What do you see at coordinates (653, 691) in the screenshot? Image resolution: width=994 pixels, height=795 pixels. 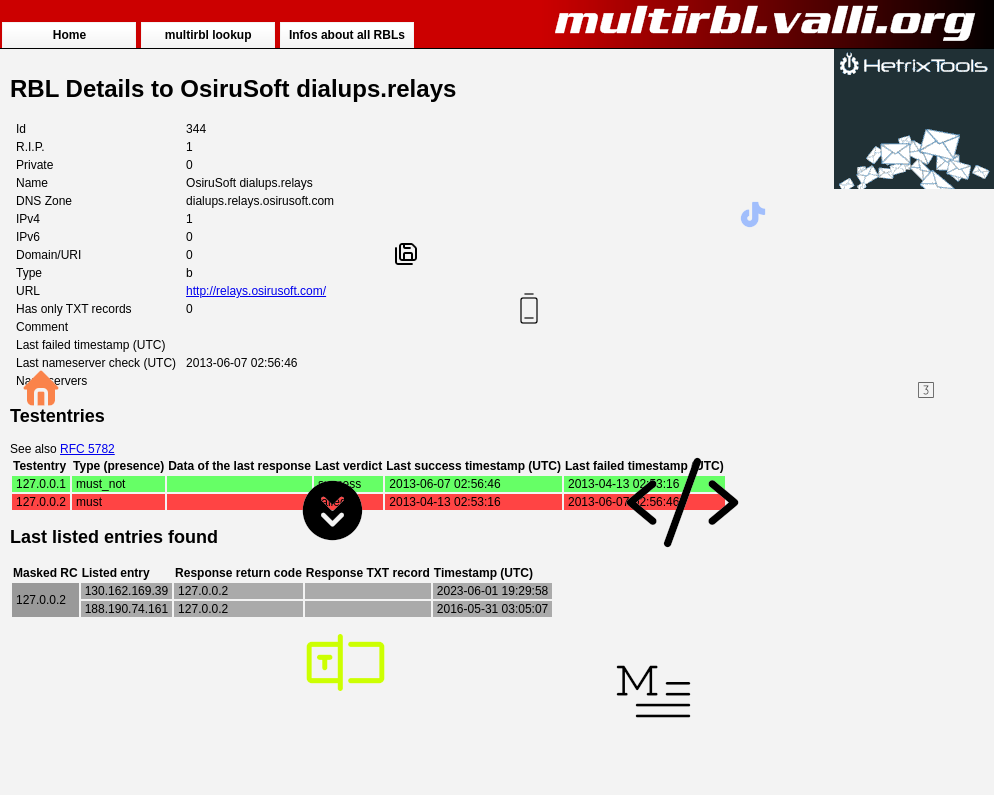 I see `open article on Medium` at bounding box center [653, 691].